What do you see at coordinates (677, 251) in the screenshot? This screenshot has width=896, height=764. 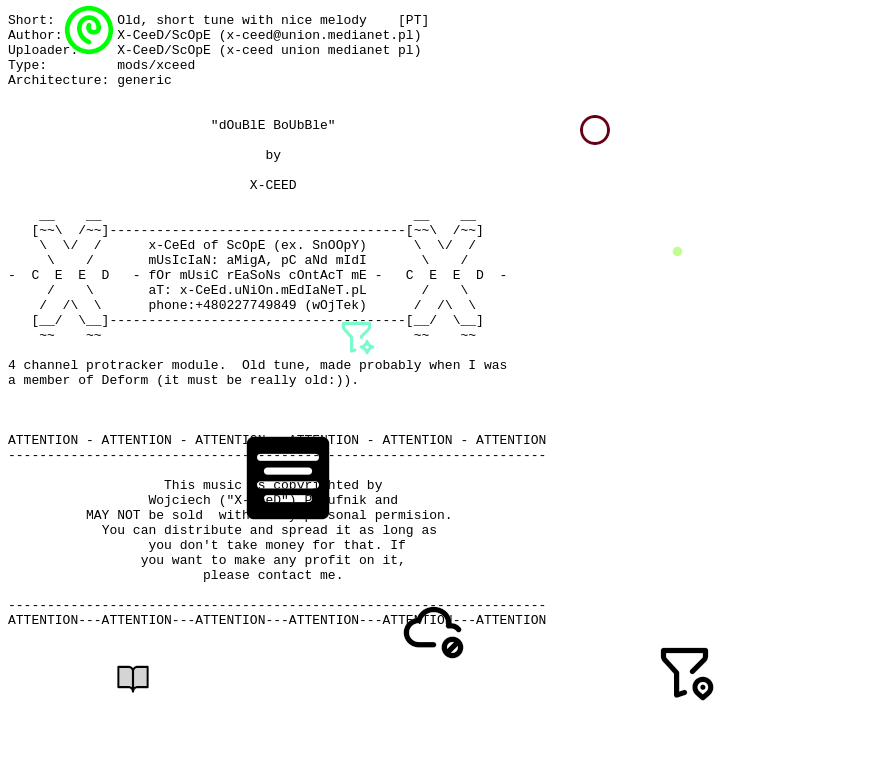 I see `indicates an active or selected state` at bounding box center [677, 251].